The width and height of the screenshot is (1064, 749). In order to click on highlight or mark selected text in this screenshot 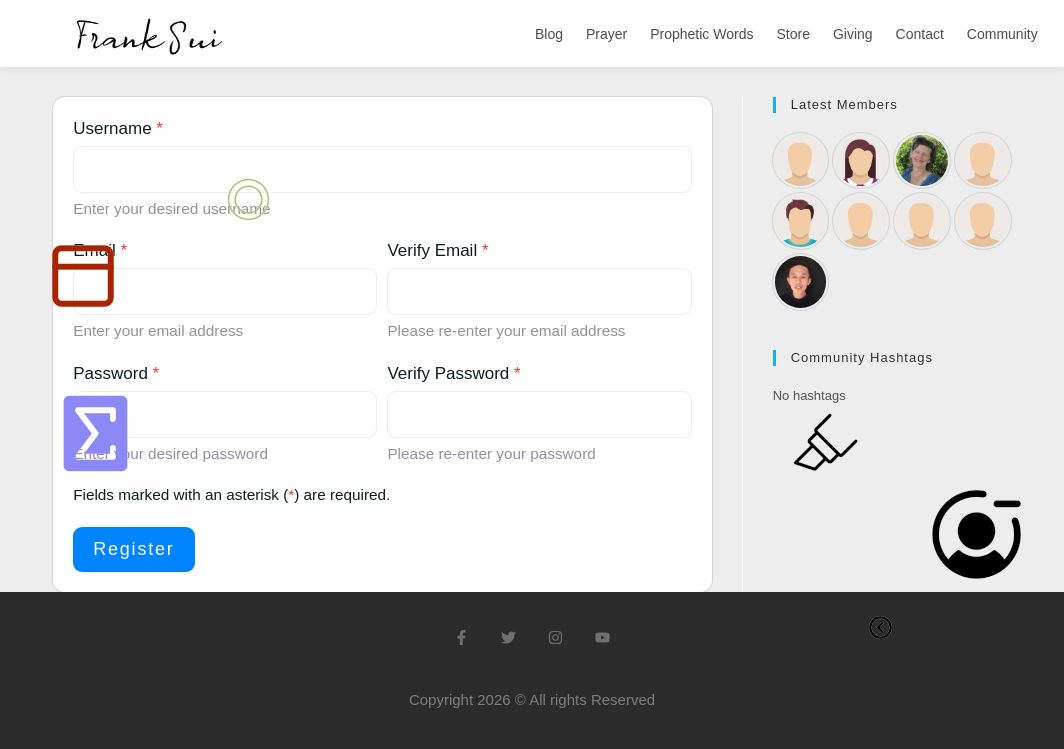, I will do `click(823, 445)`.